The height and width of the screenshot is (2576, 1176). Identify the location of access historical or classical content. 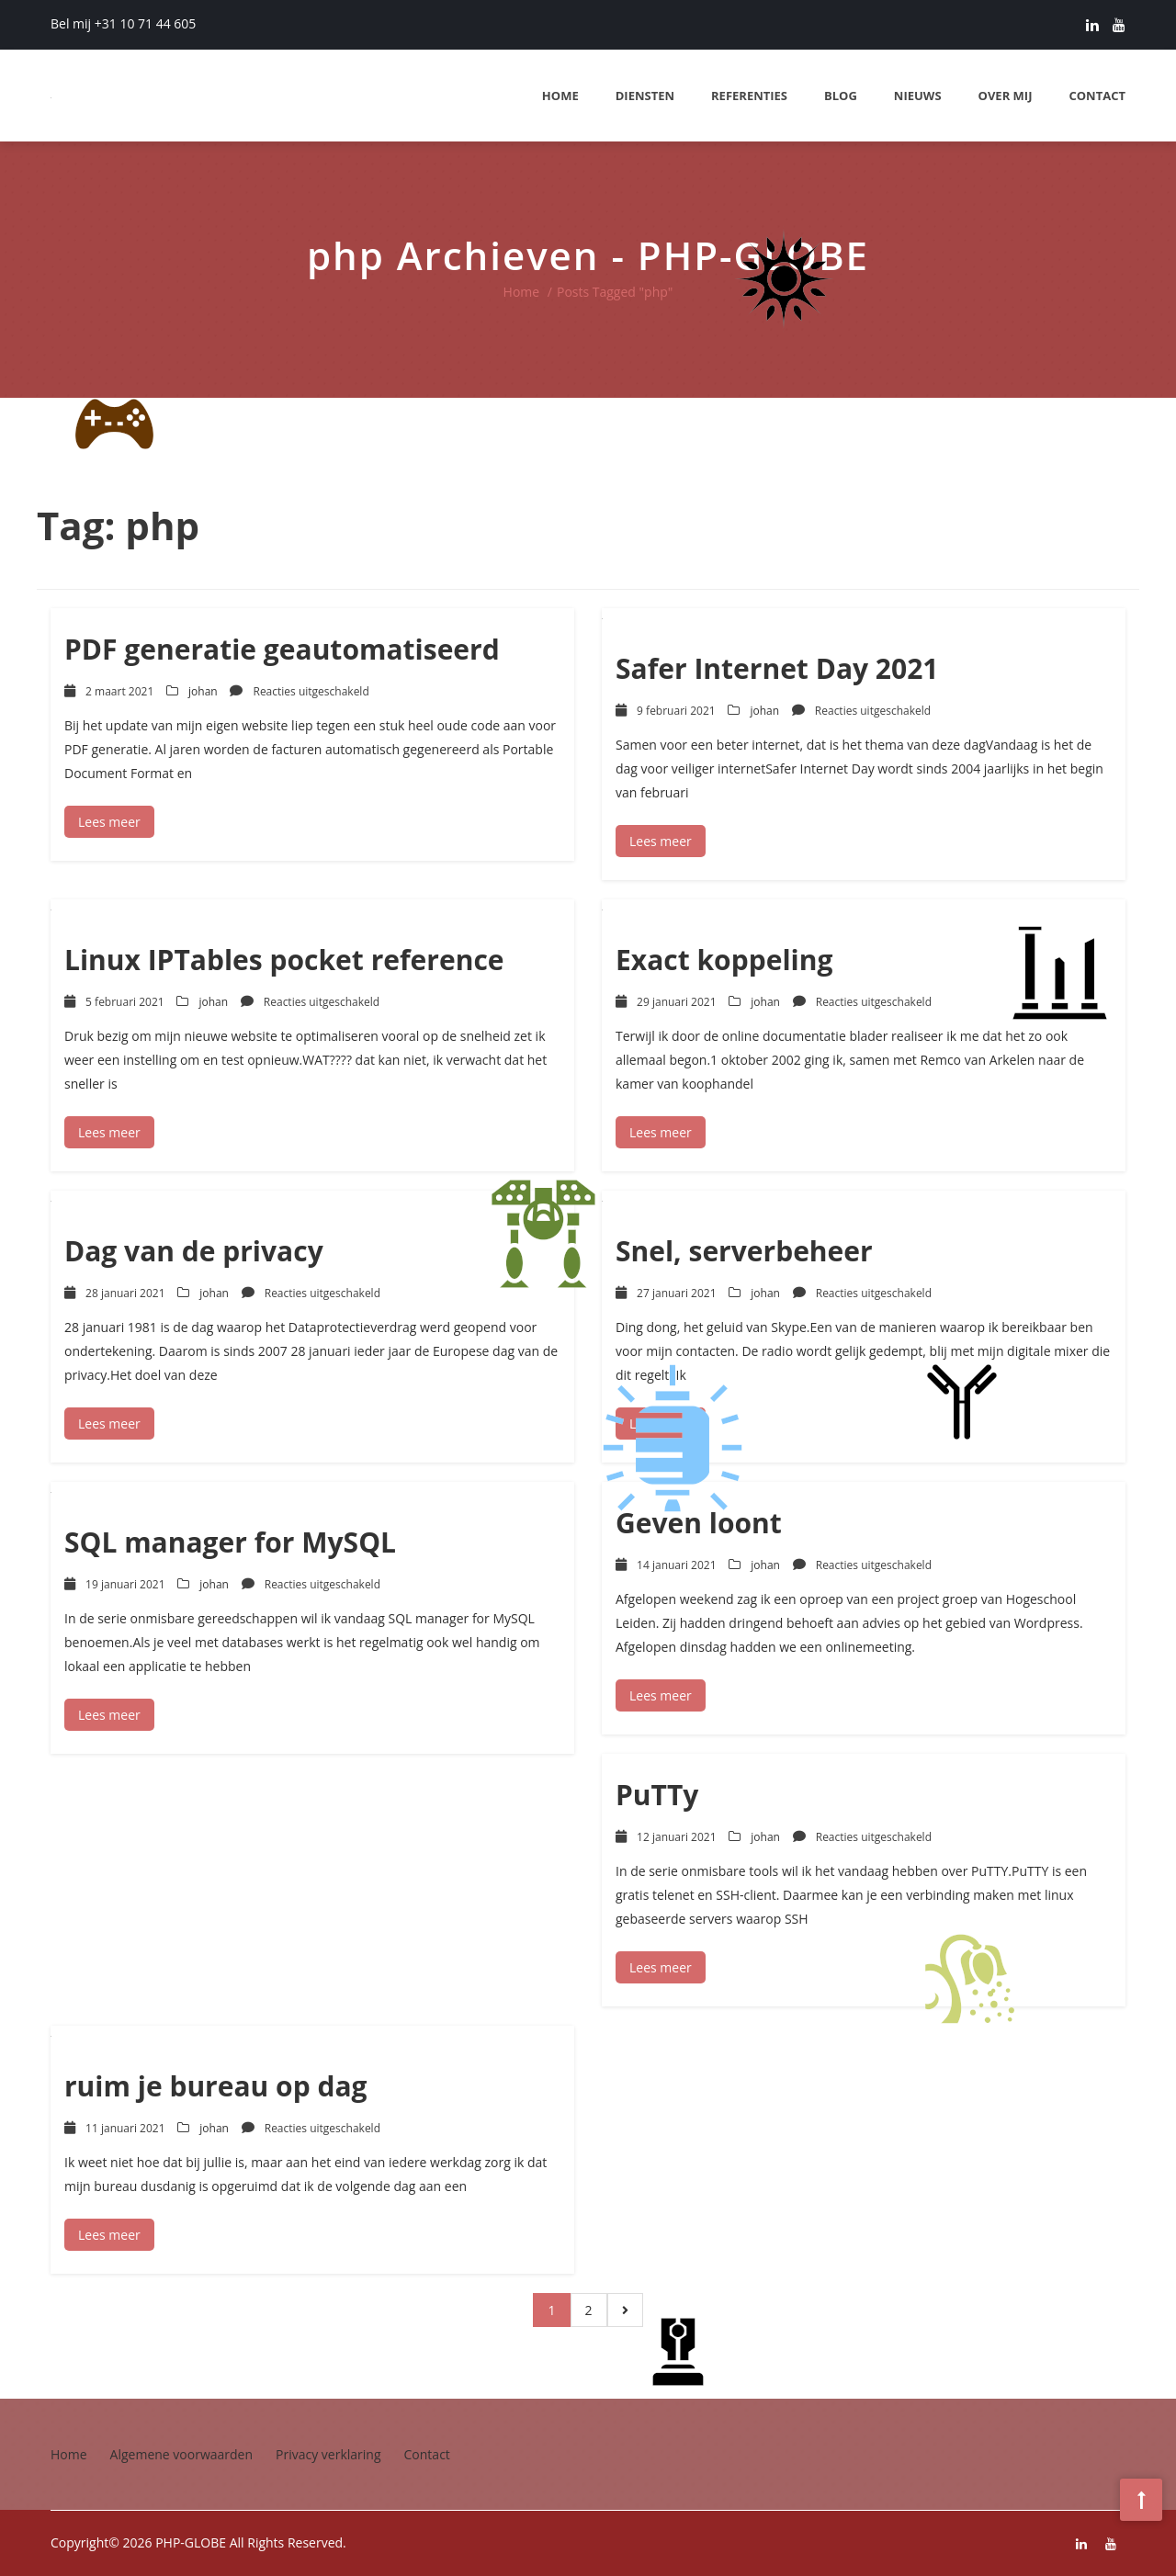
(1059, 971).